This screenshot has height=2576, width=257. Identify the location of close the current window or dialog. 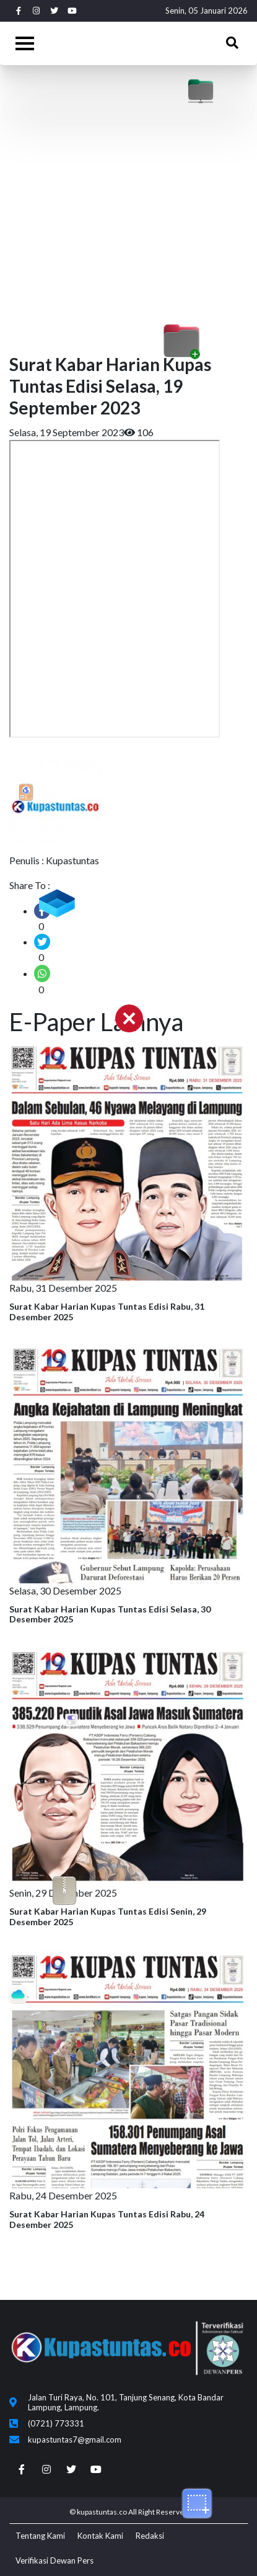
(129, 1018).